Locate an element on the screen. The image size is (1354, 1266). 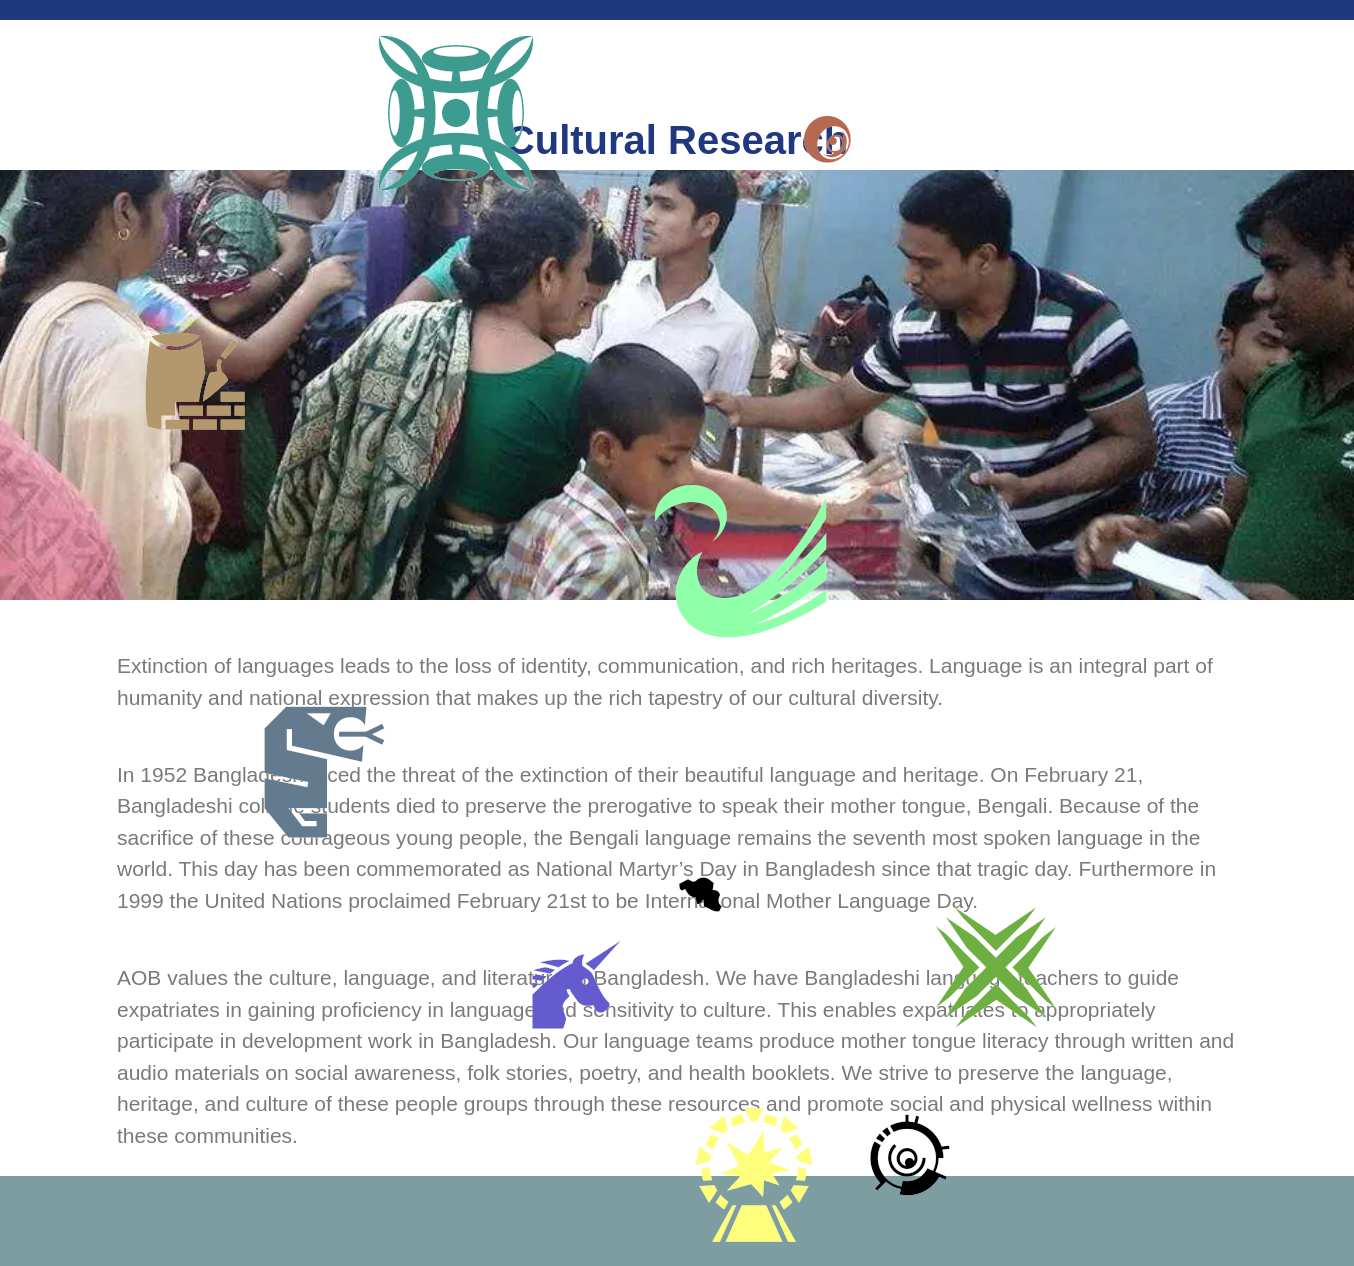
a decorative cross or star emblem for game UI is located at coordinates (995, 967).